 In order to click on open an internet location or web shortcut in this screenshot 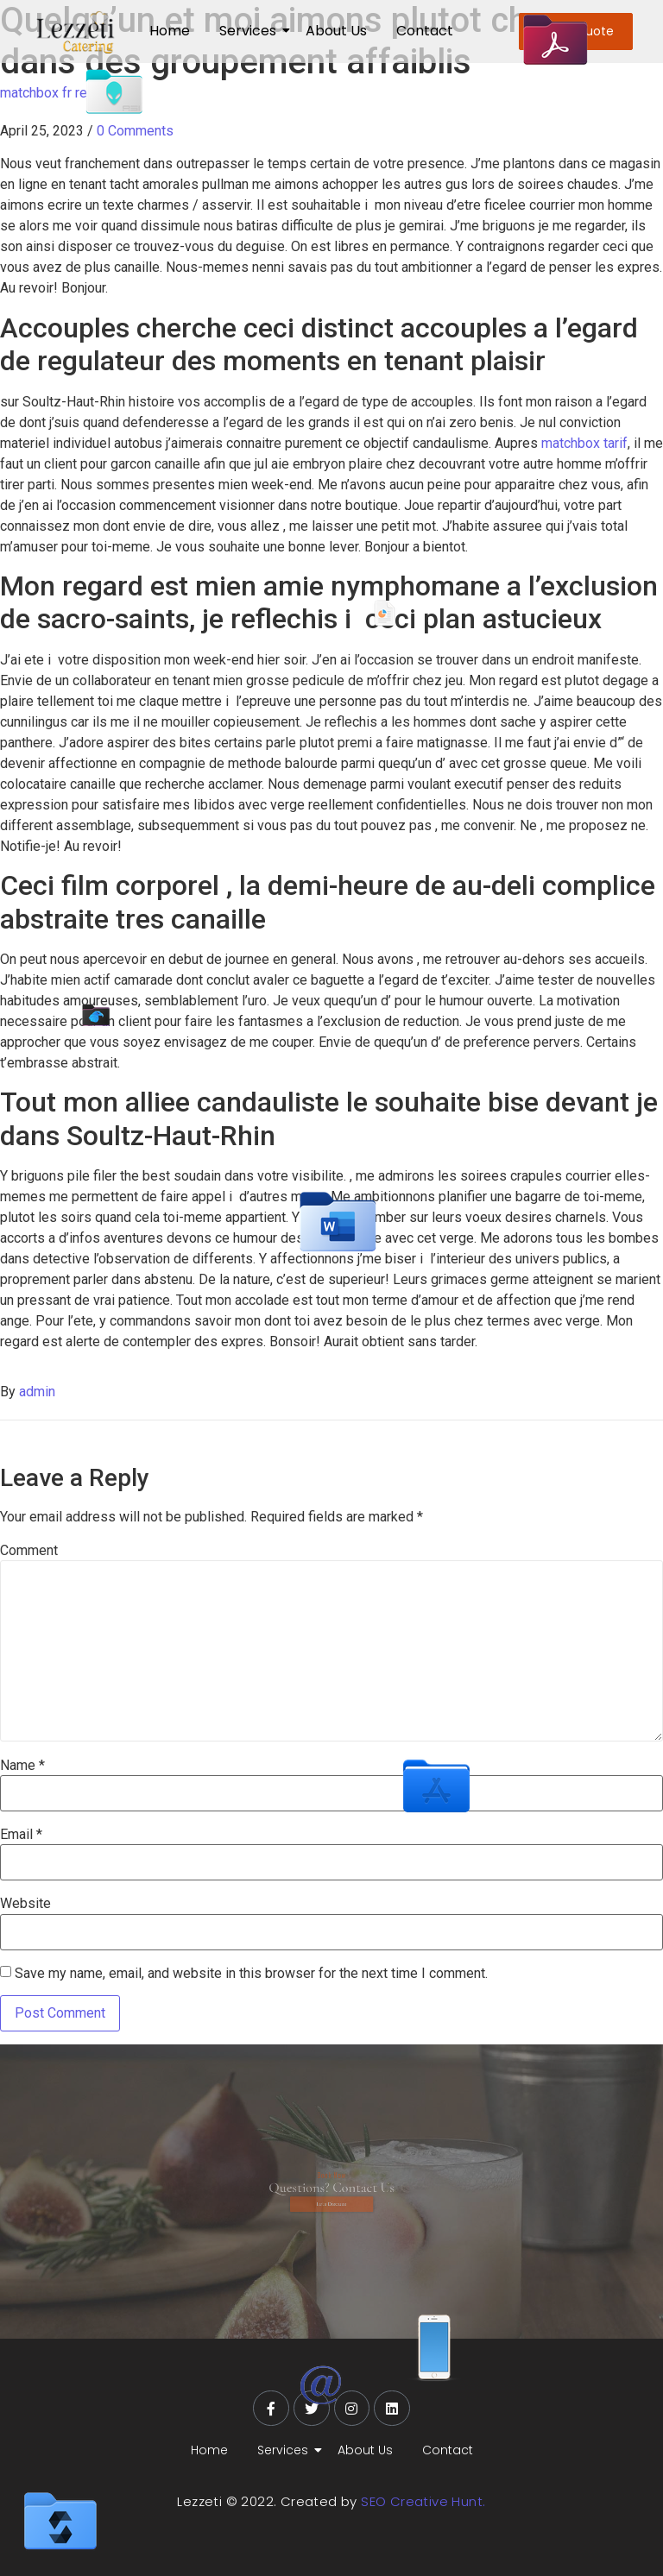, I will do `click(320, 2384)`.